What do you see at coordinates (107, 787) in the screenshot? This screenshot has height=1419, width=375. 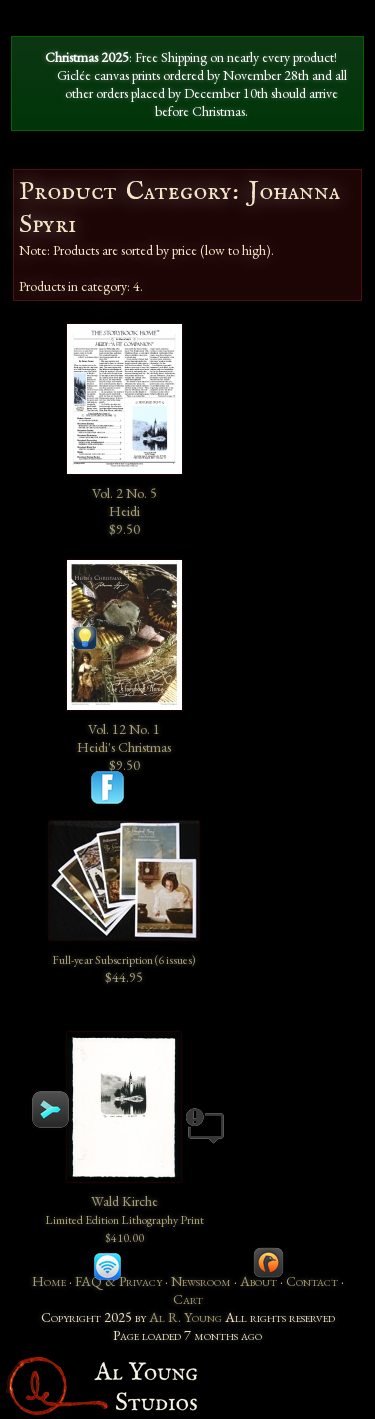 I see `launch Fortnite game` at bounding box center [107, 787].